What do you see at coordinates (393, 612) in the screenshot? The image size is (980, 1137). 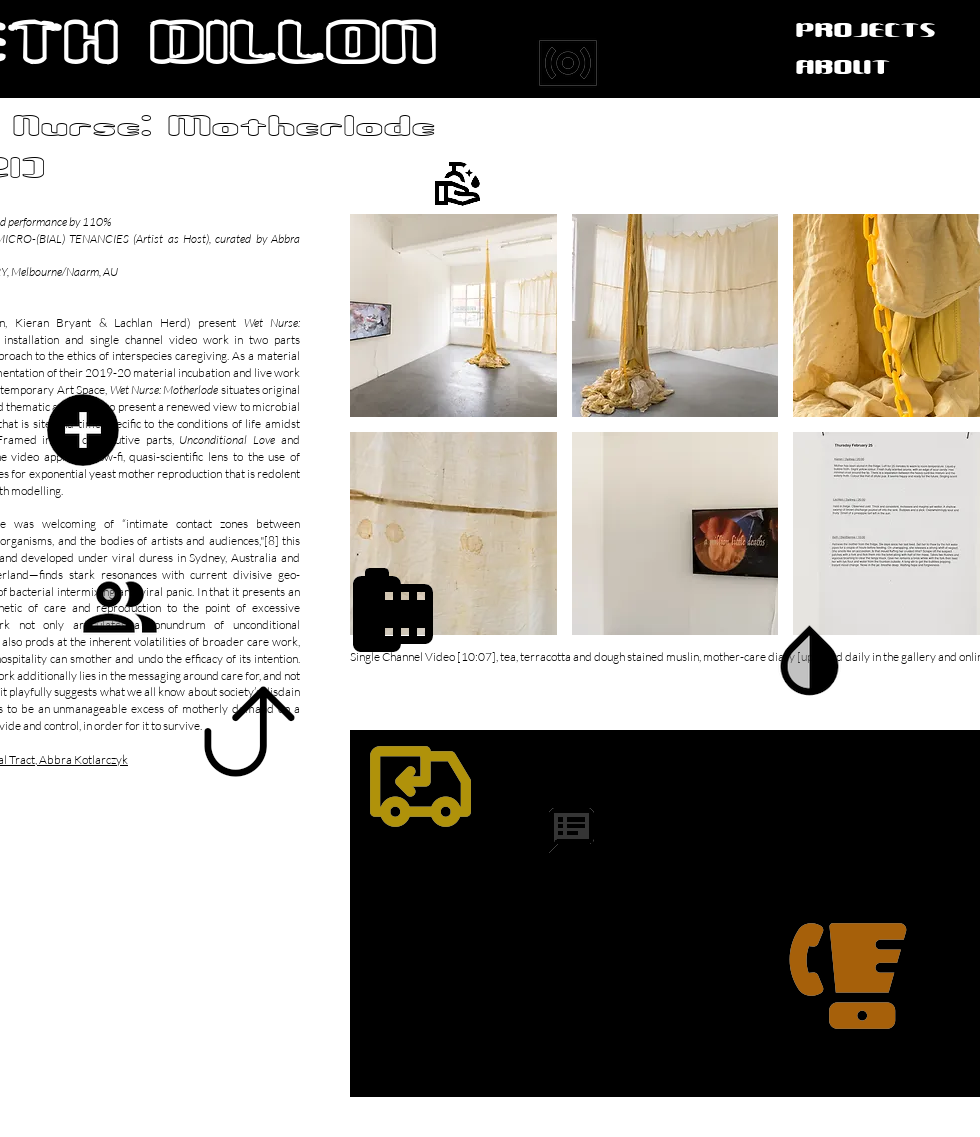 I see `access photos from camera roll` at bounding box center [393, 612].